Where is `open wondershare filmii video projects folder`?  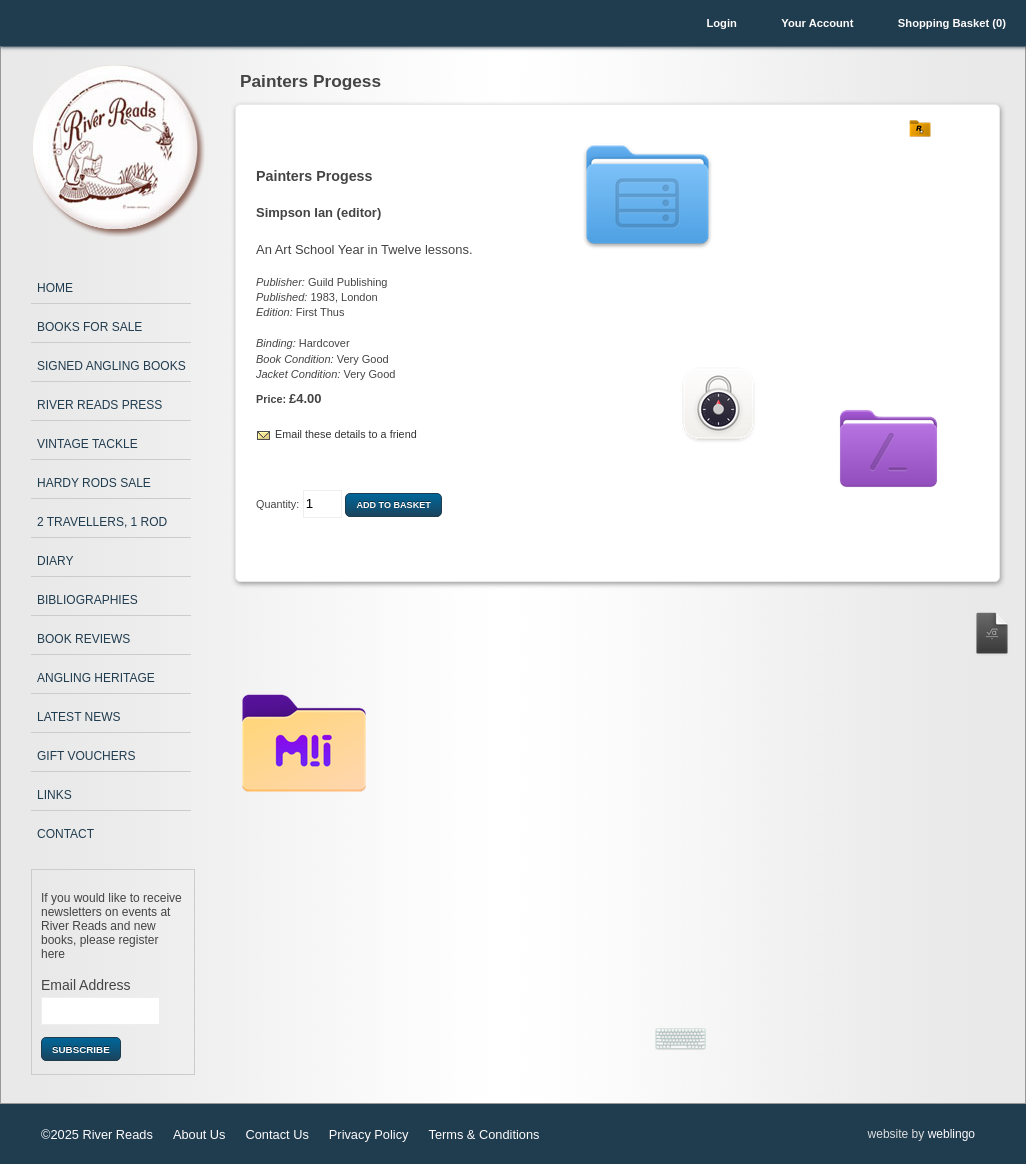 open wondershare filmii video projects folder is located at coordinates (303, 746).